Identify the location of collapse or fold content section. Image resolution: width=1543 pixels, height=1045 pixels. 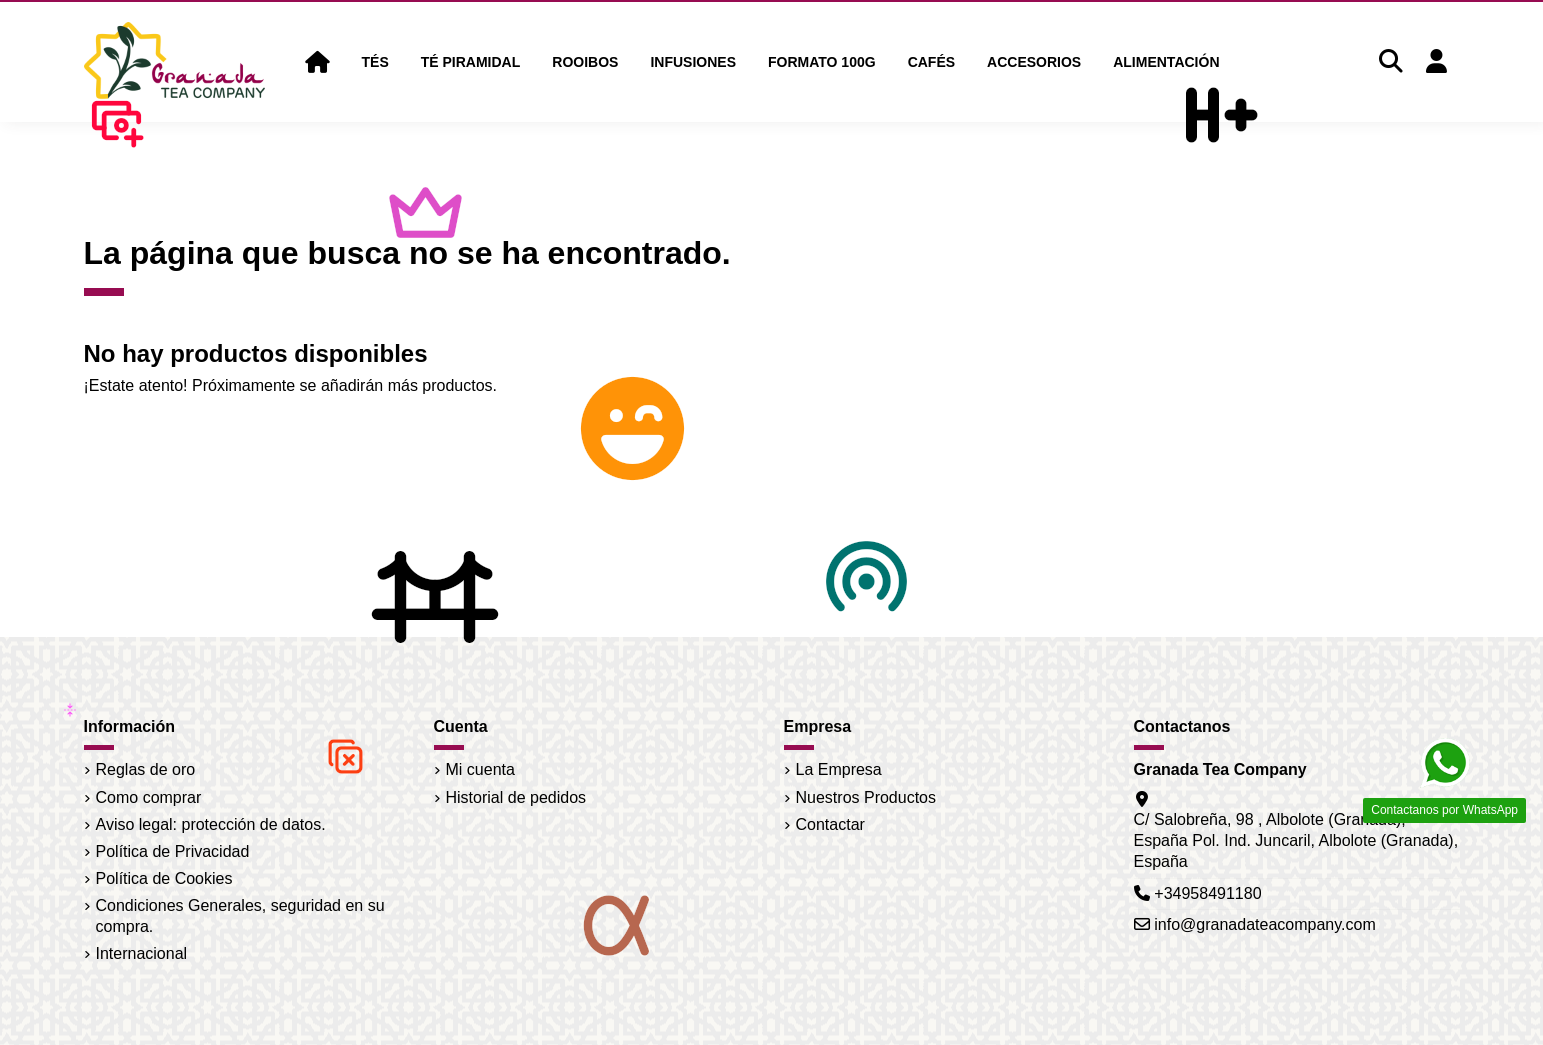
(70, 710).